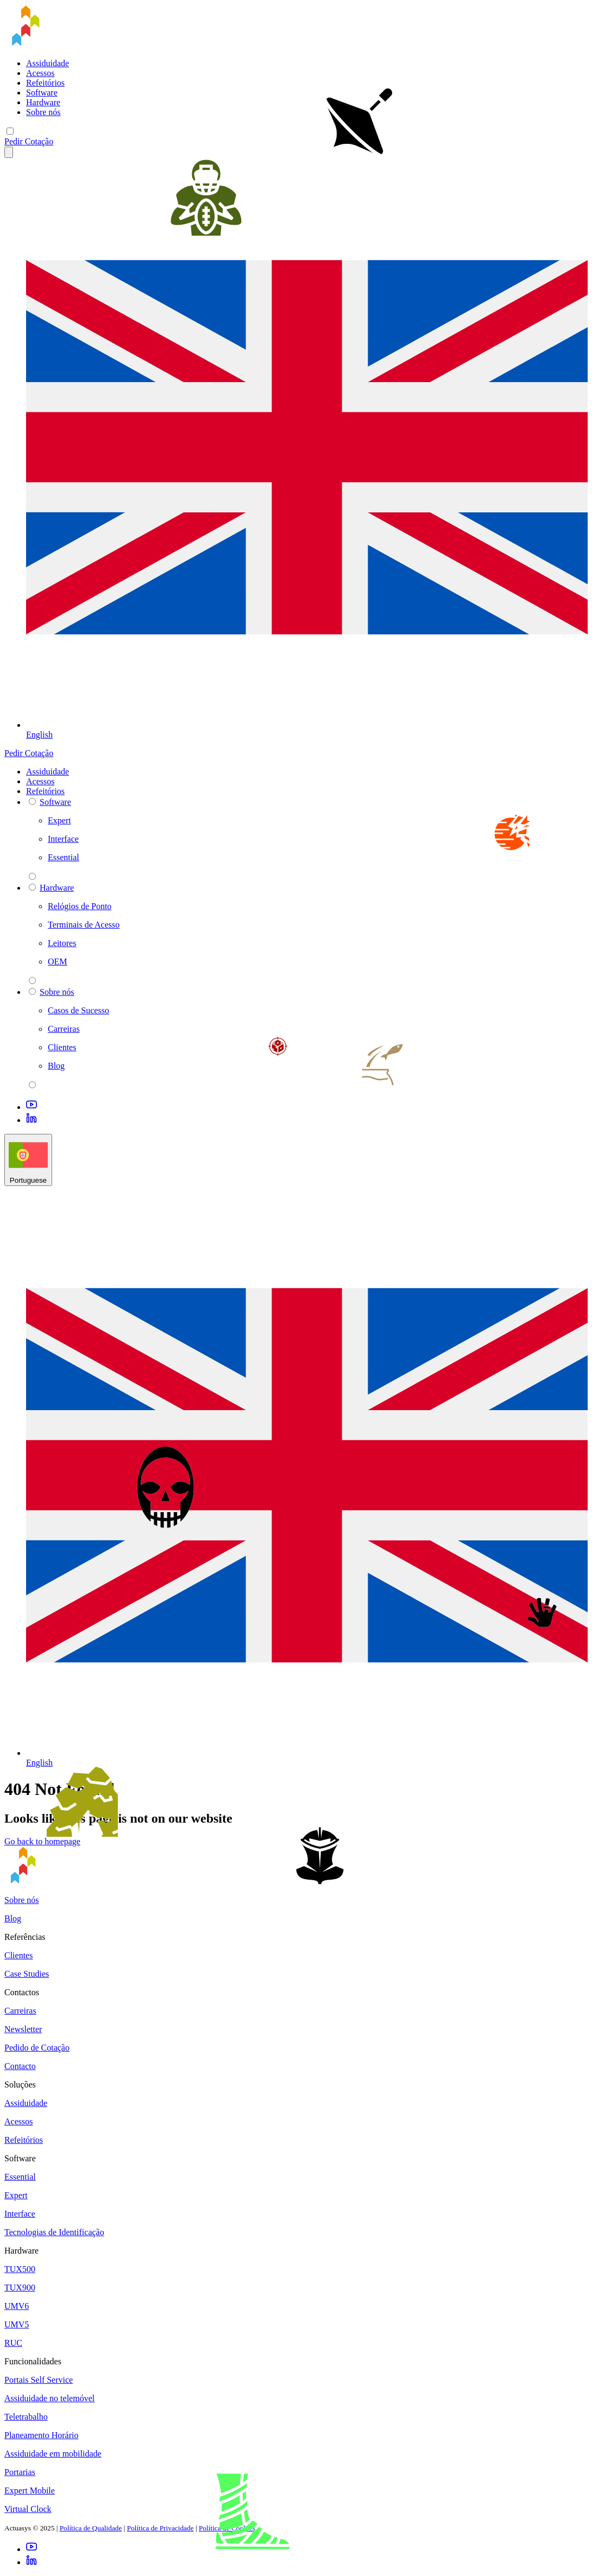  What do you see at coordinates (383, 1064) in the screenshot?
I see `indicates an item or character has escaped` at bounding box center [383, 1064].